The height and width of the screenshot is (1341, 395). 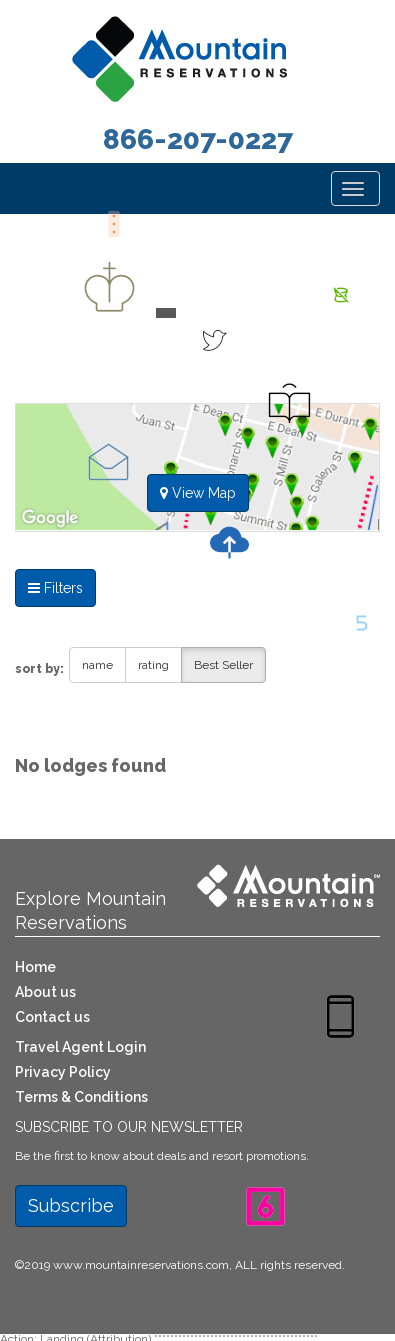 What do you see at coordinates (109, 290) in the screenshot?
I see `remove or delete royal/premium status` at bounding box center [109, 290].